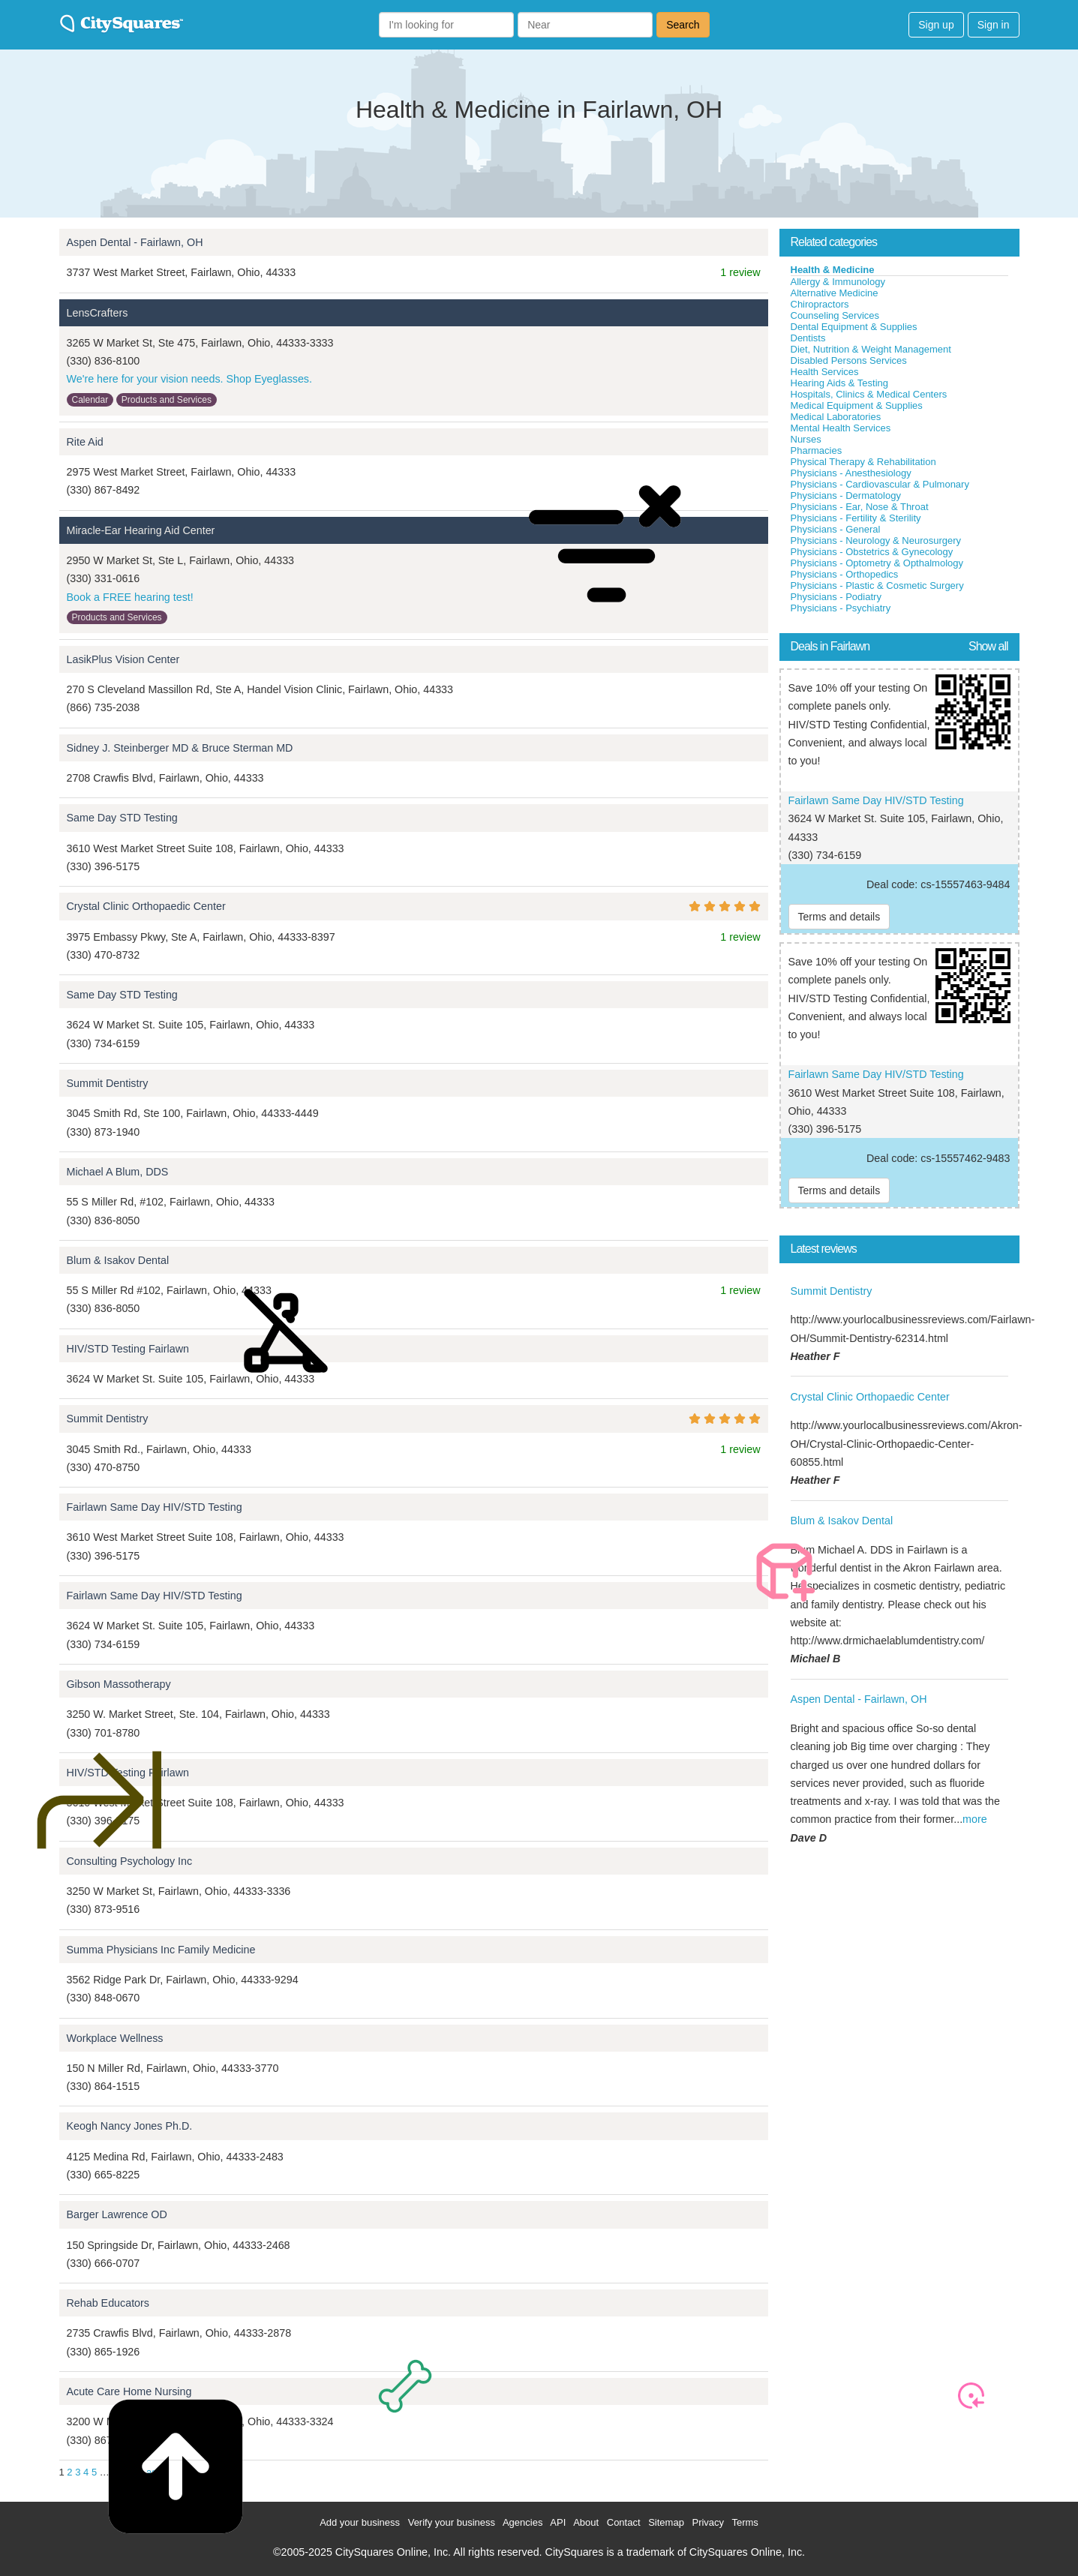  Describe the element at coordinates (971, 2395) in the screenshot. I see `indicates an issue is tracked by another item` at that location.